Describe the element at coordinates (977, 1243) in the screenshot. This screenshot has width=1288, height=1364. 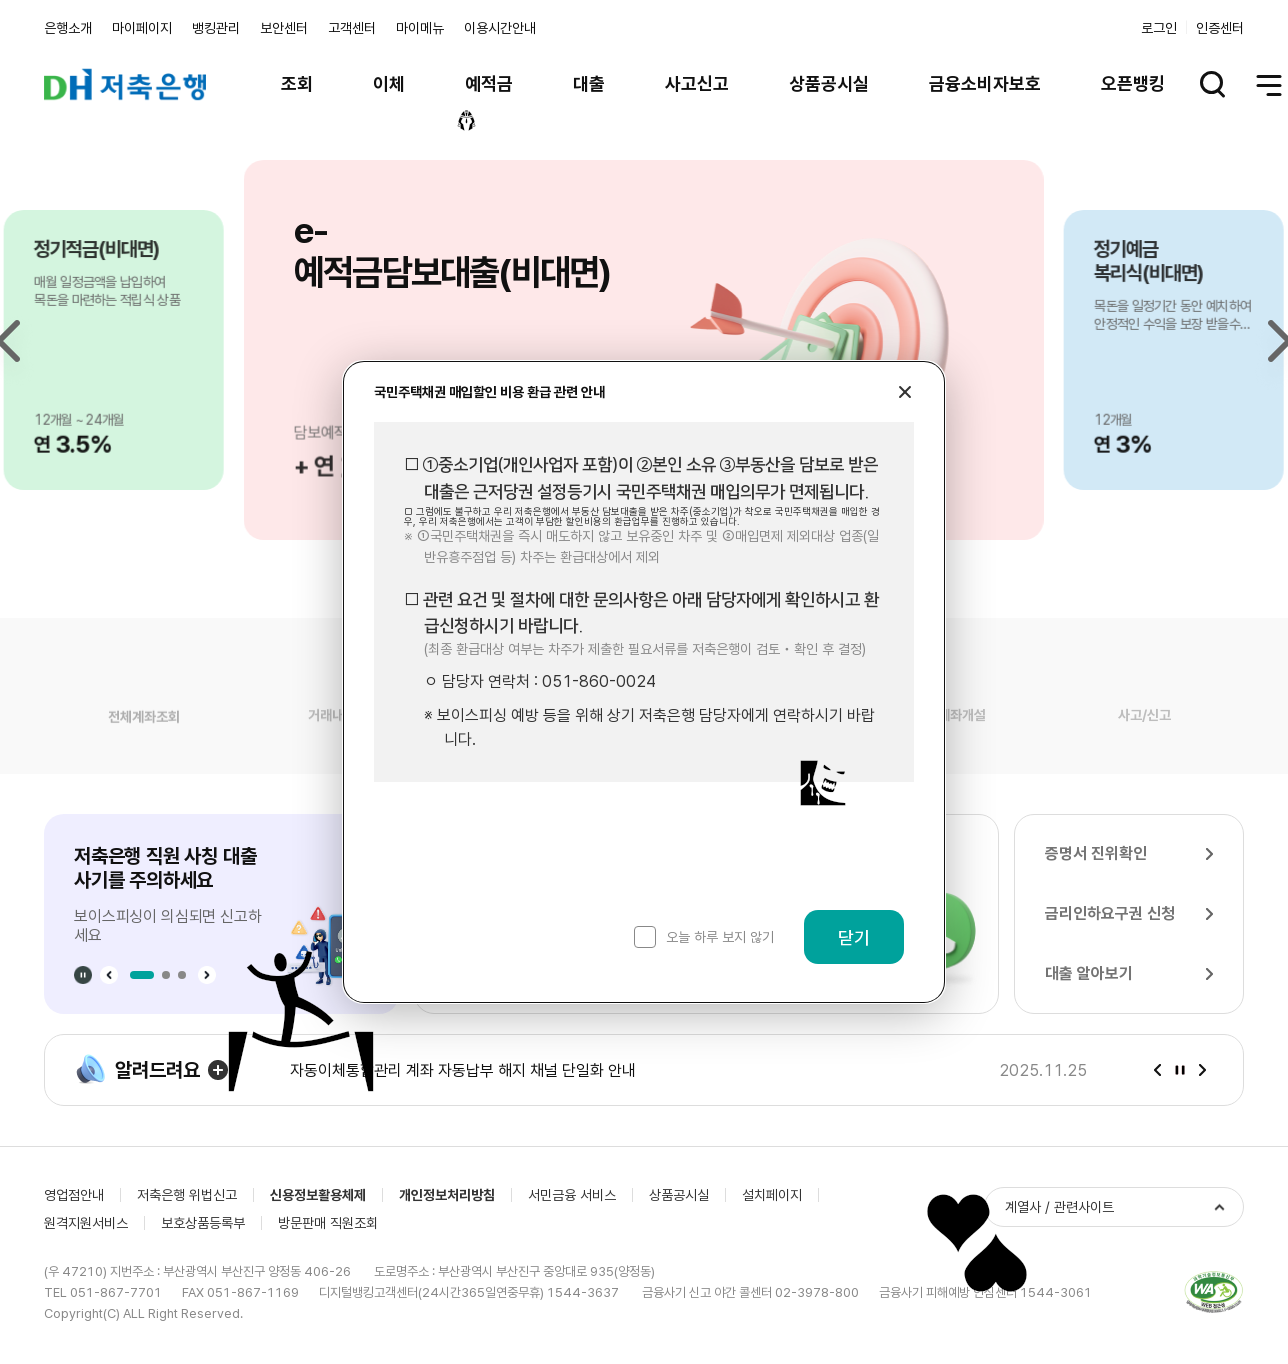
I see `toggle between like and dislike` at that location.